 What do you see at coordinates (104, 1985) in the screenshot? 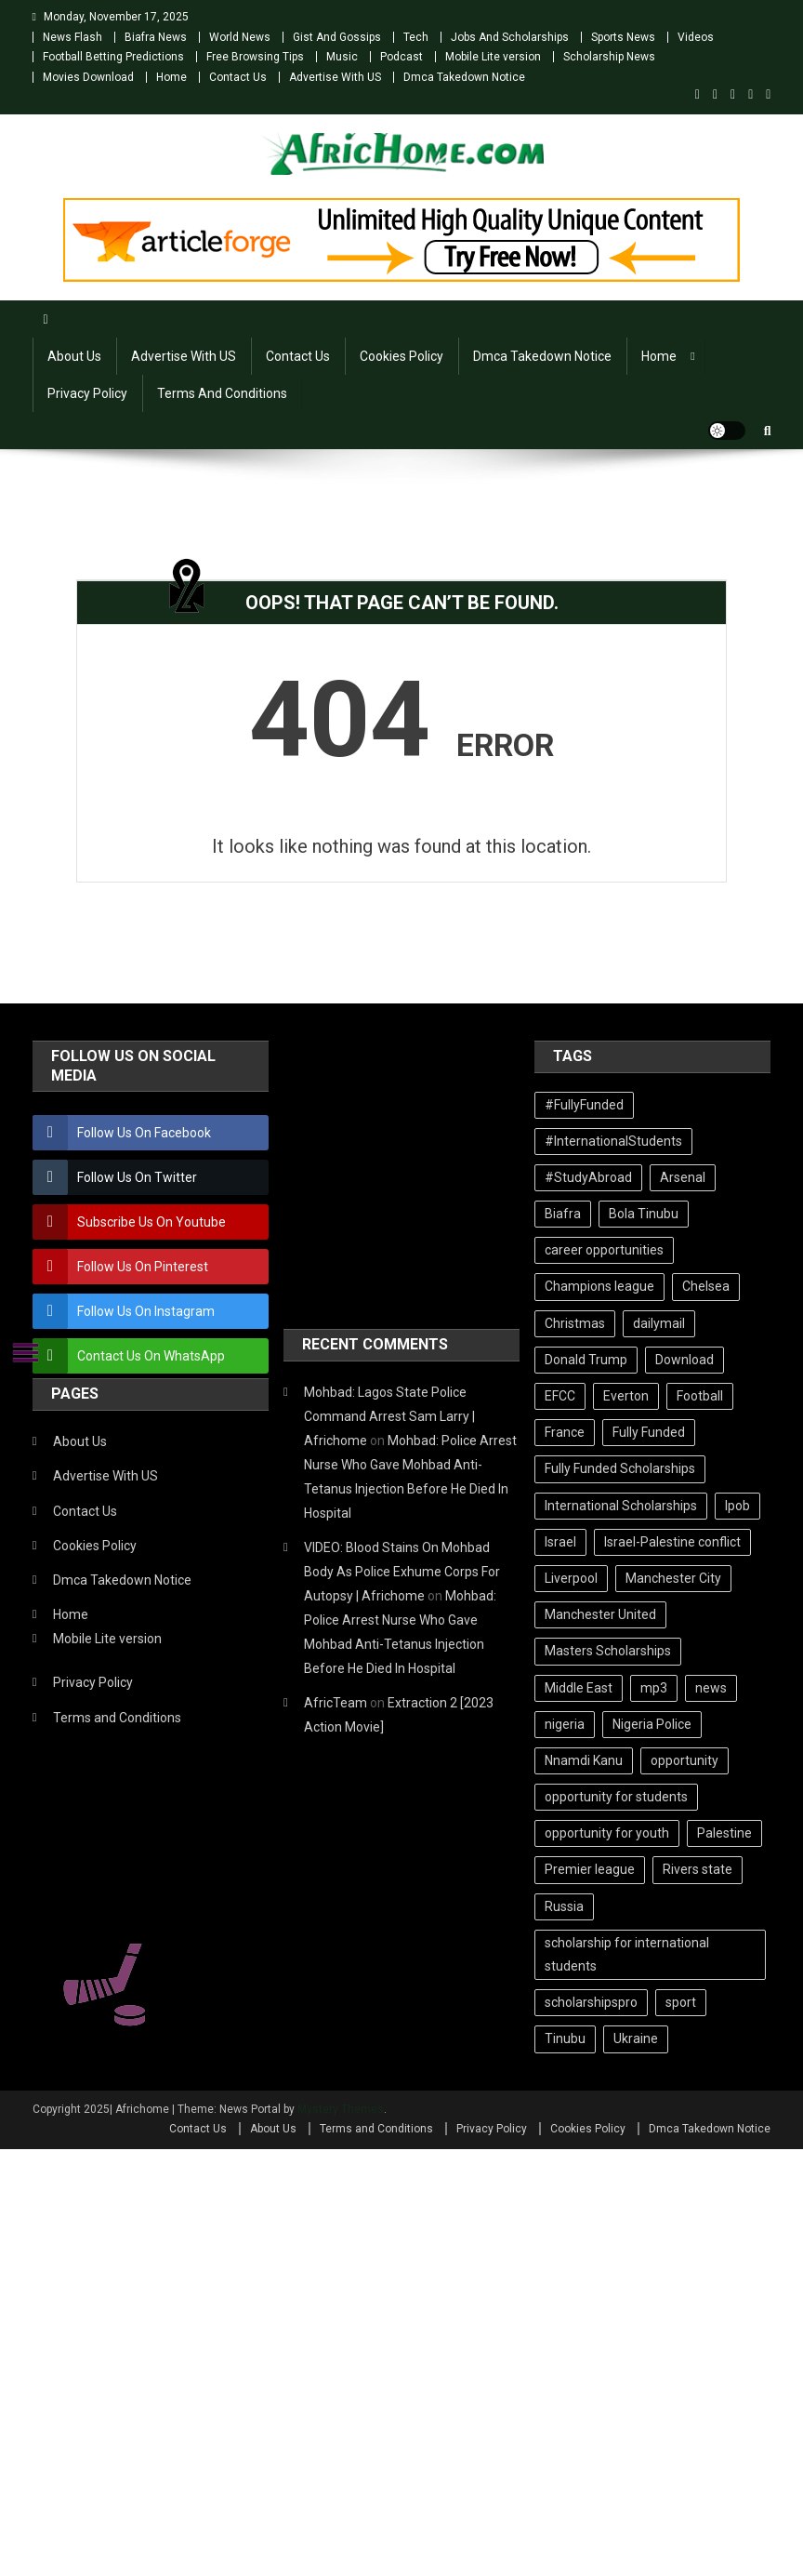
I see `access hockey game or sports content` at bounding box center [104, 1985].